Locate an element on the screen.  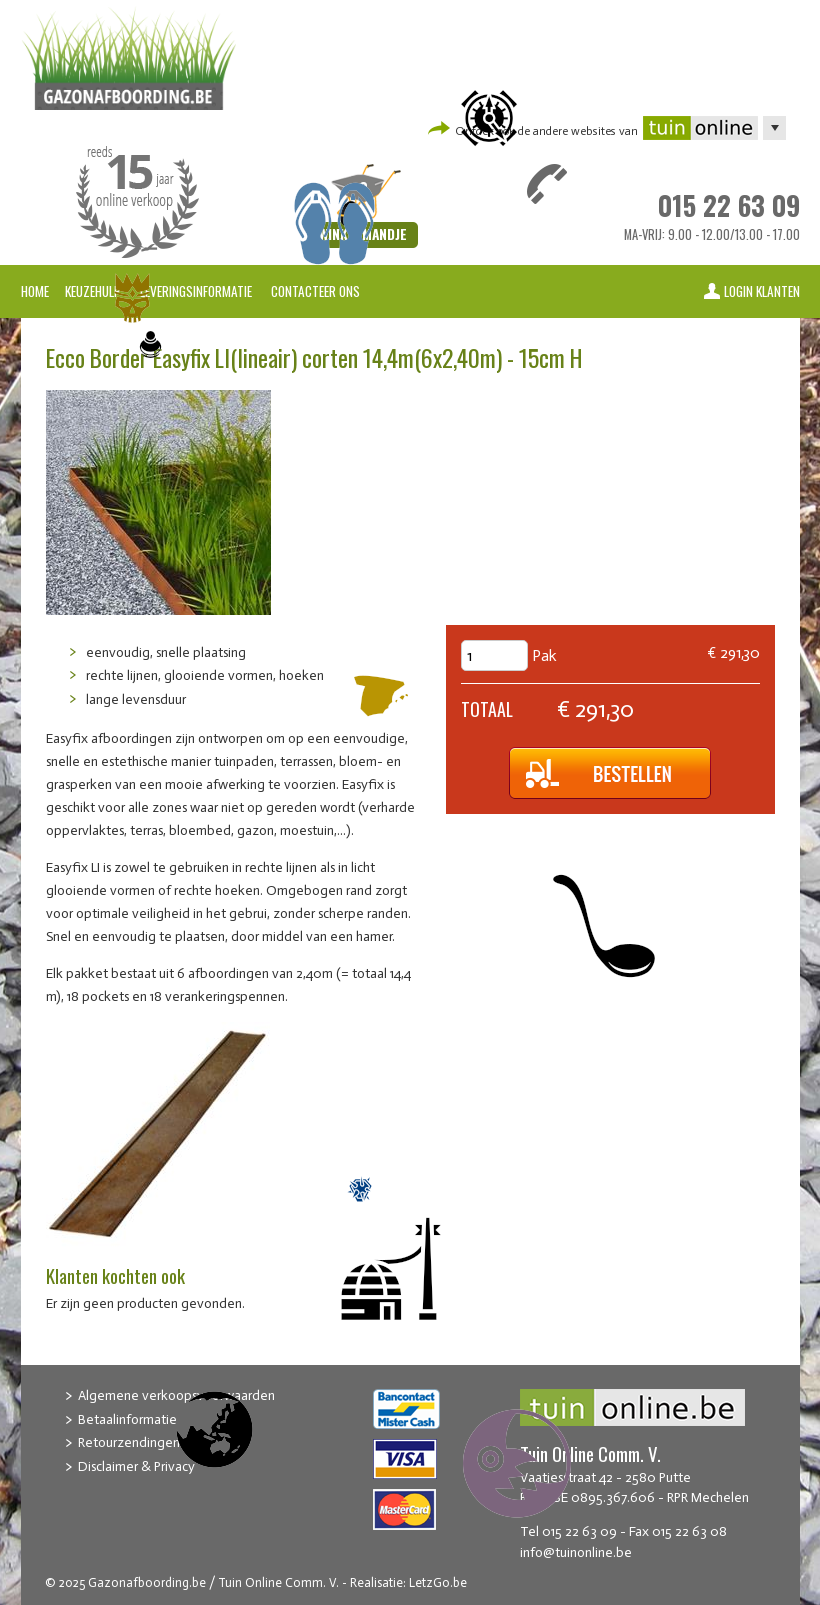
select ladle tool in cooking game is located at coordinates (604, 926).